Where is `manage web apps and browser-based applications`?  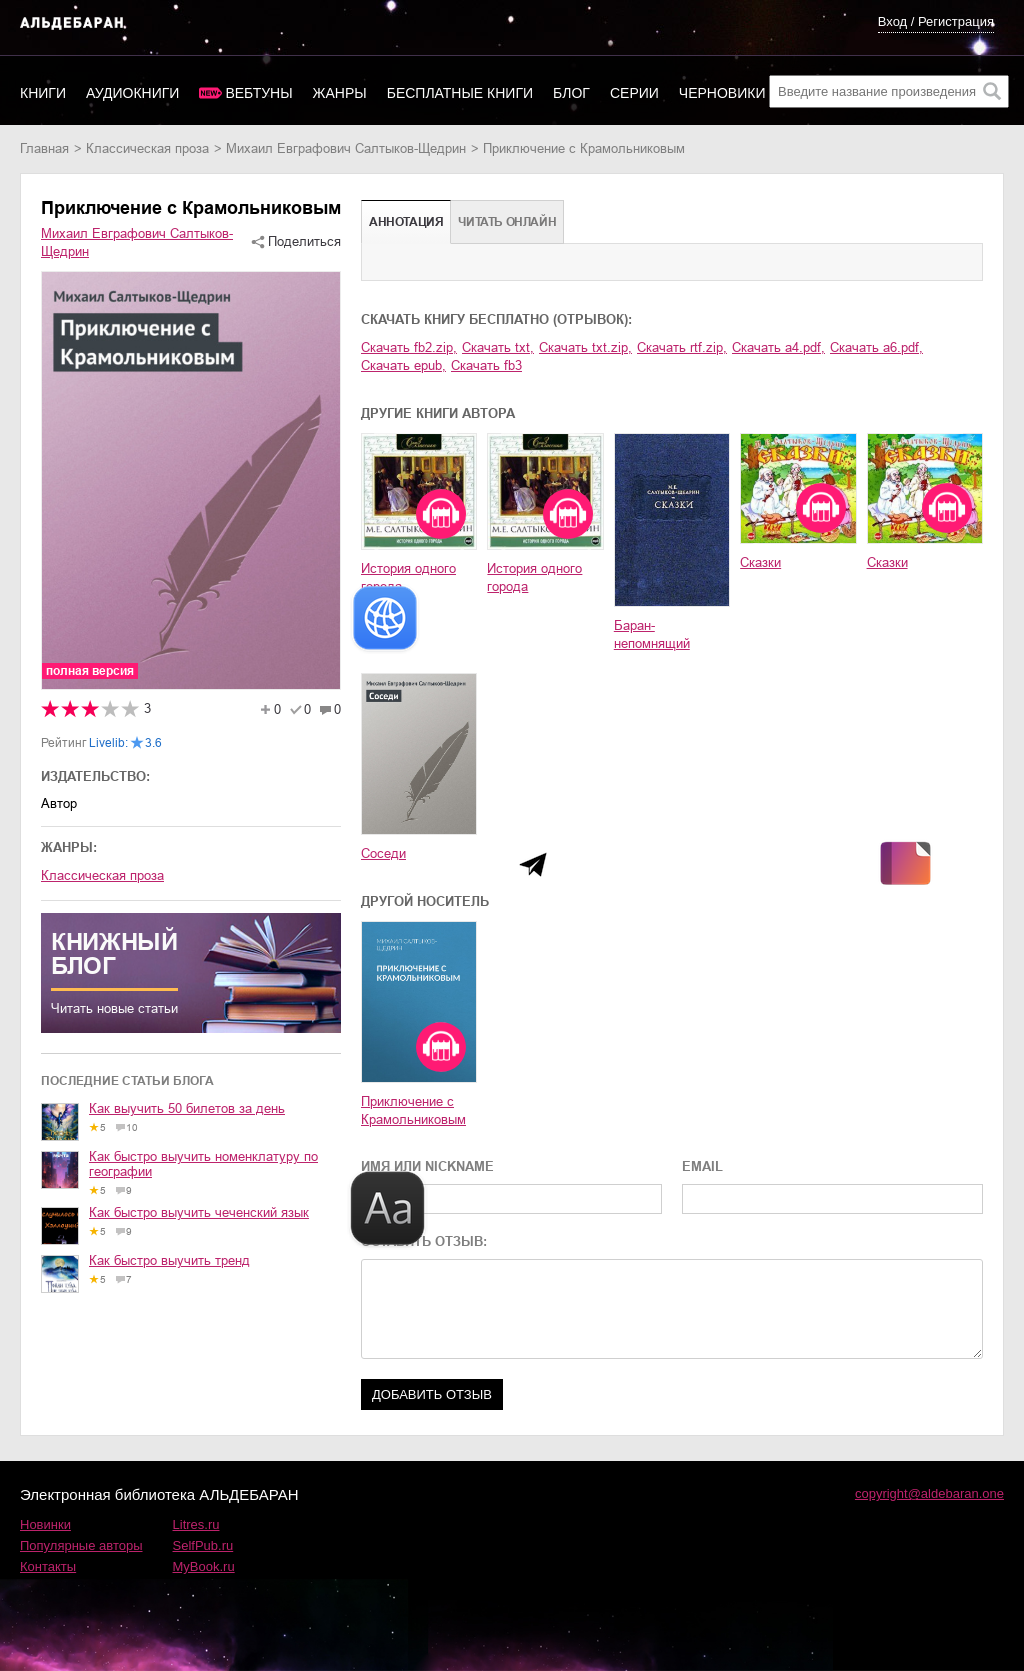 manage web apps and browser-based applications is located at coordinates (385, 619).